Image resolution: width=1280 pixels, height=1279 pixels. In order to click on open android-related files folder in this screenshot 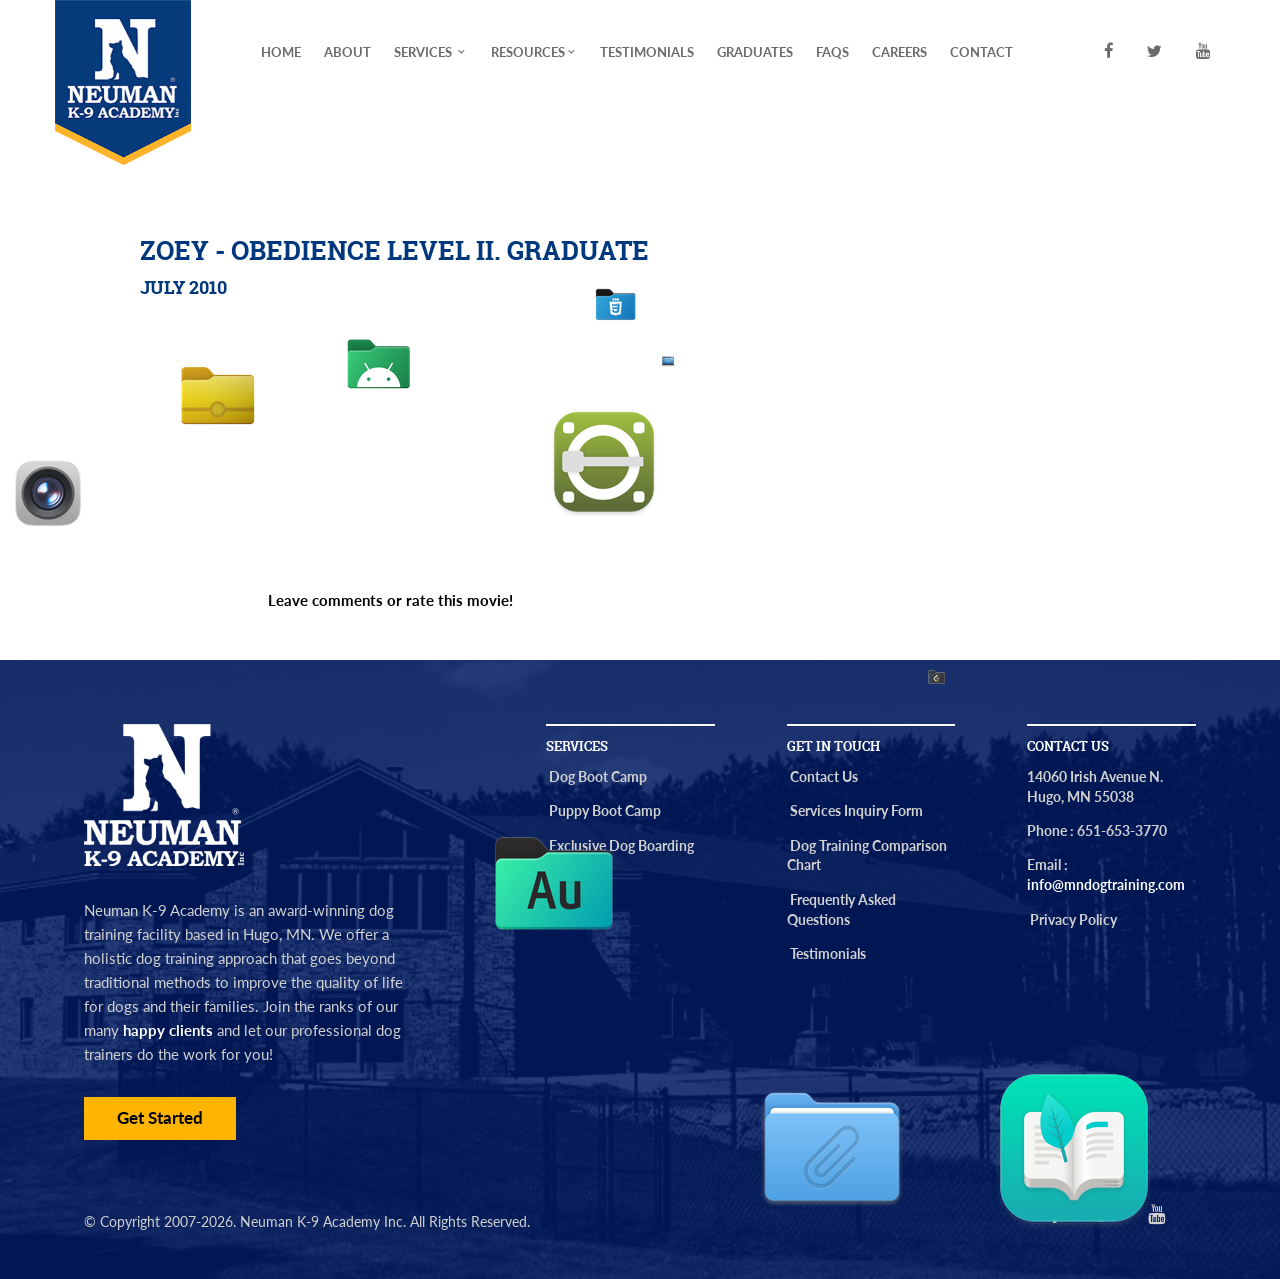, I will do `click(378, 365)`.